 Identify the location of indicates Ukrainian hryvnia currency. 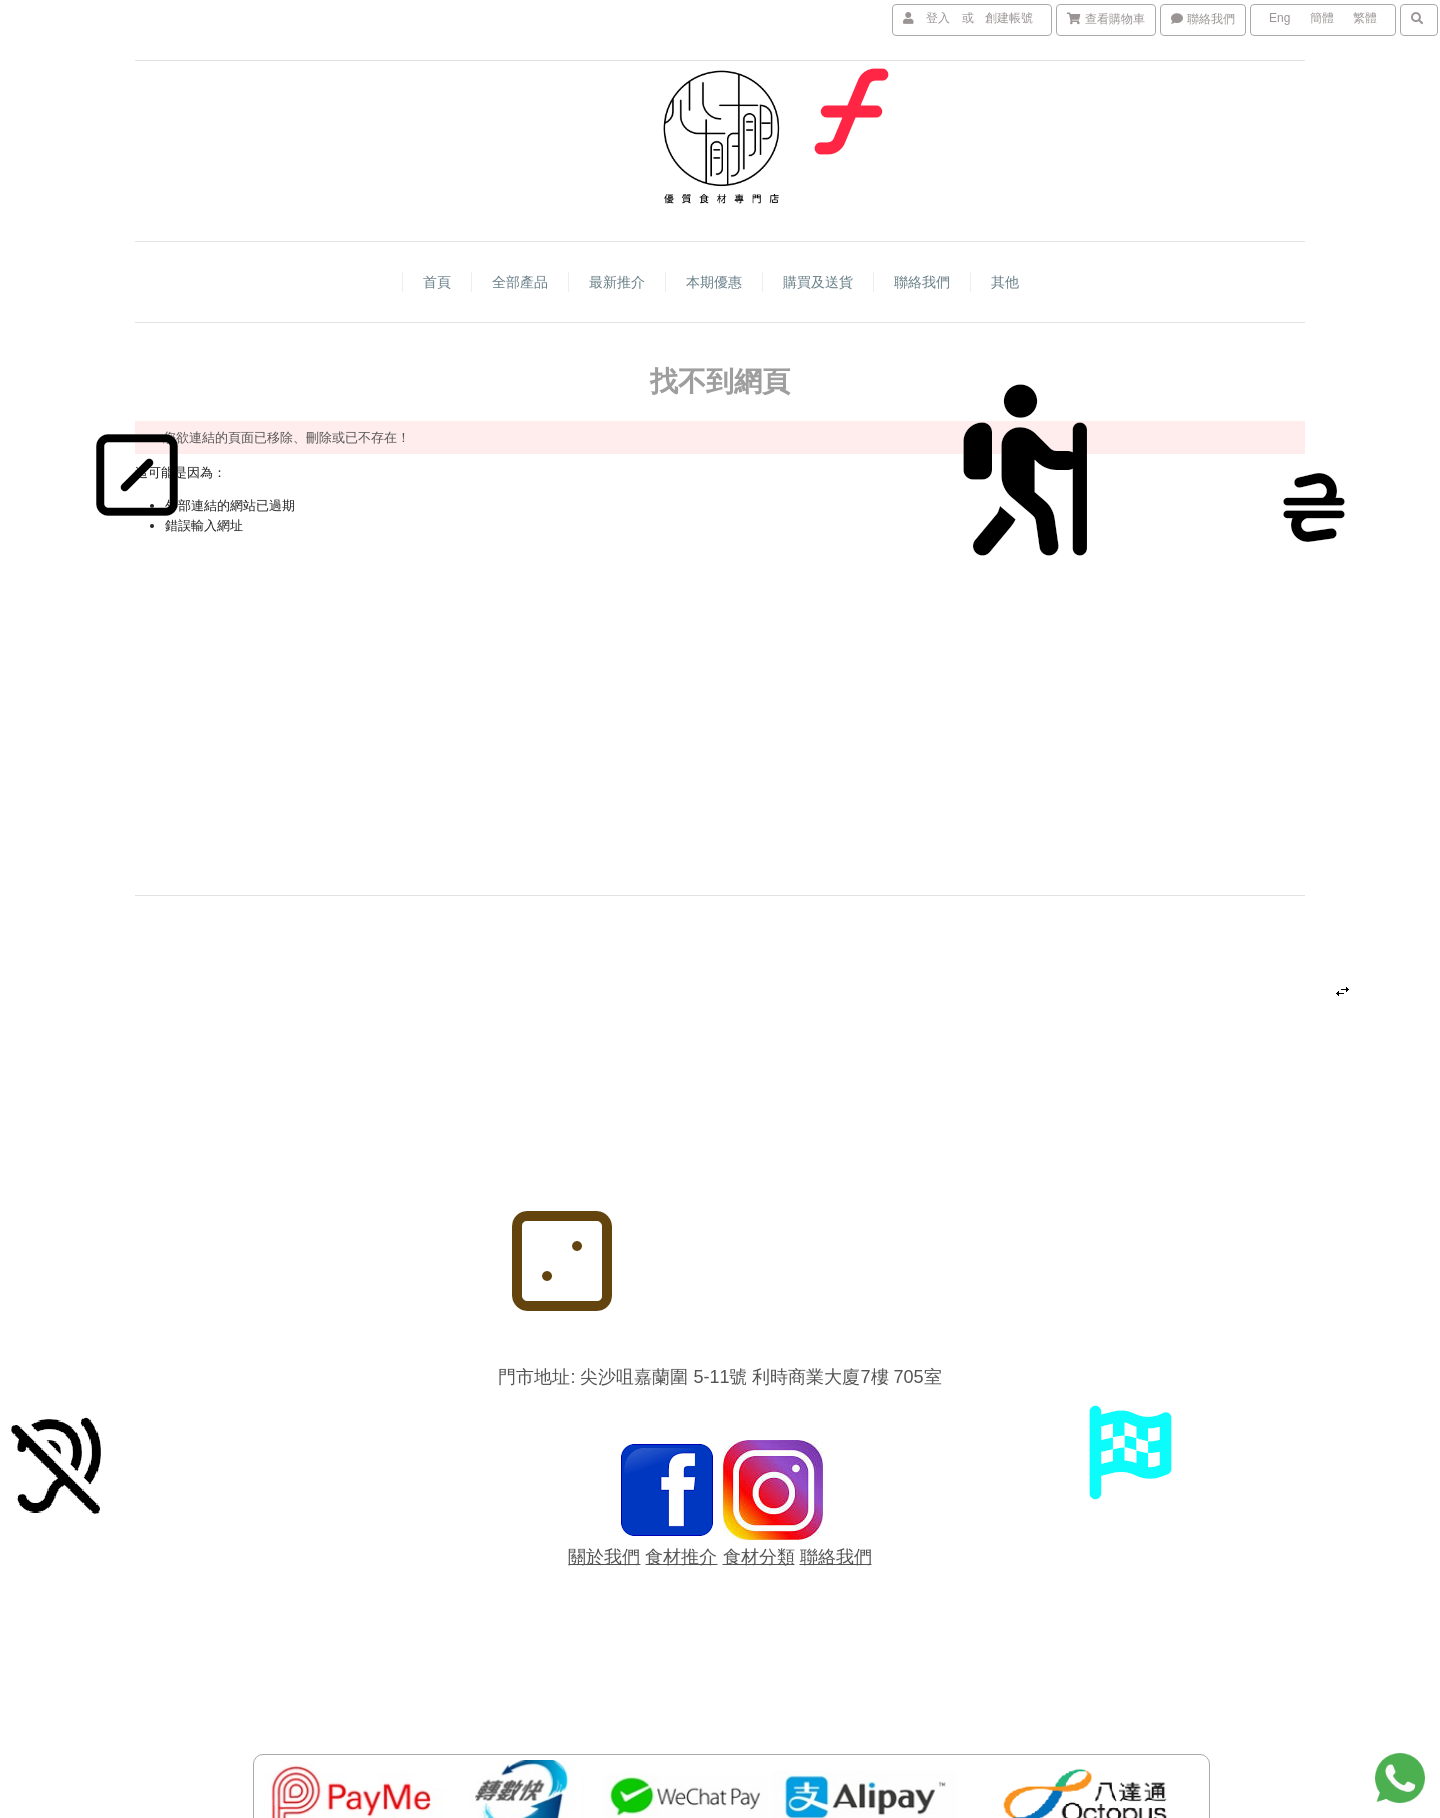
(1314, 508).